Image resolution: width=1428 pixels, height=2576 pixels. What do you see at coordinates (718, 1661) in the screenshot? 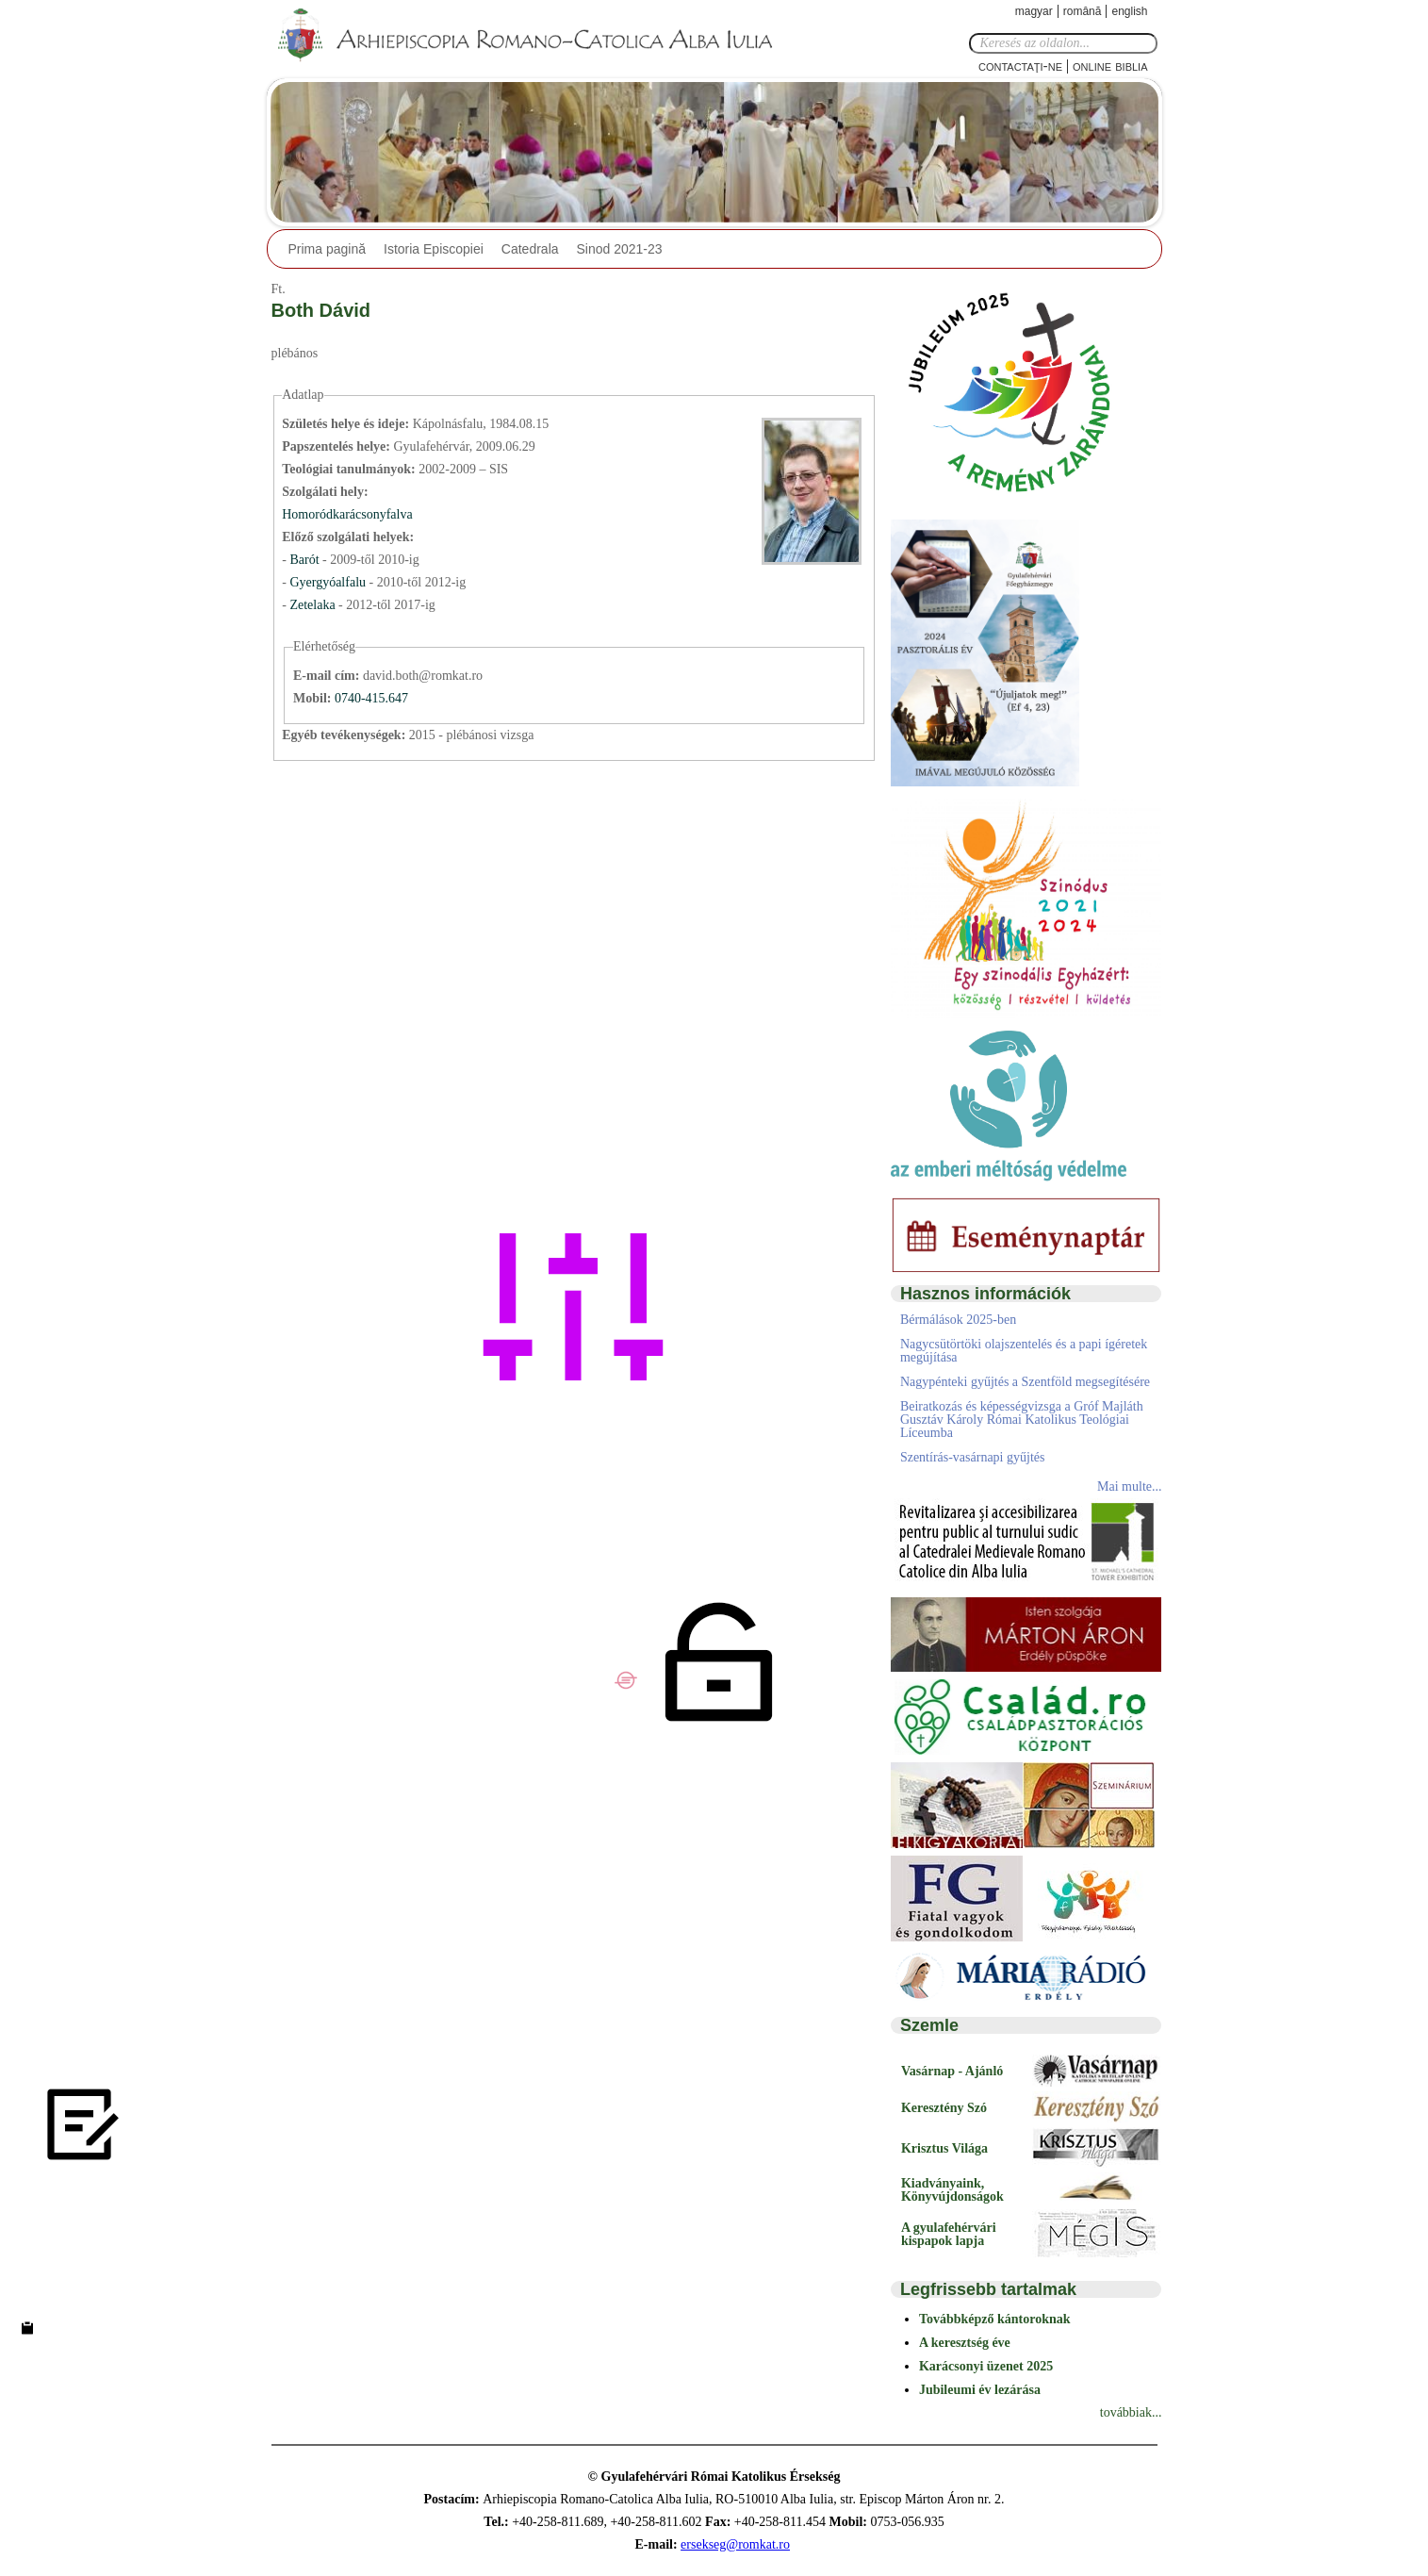
I see `unlock a secured item or feature` at bounding box center [718, 1661].